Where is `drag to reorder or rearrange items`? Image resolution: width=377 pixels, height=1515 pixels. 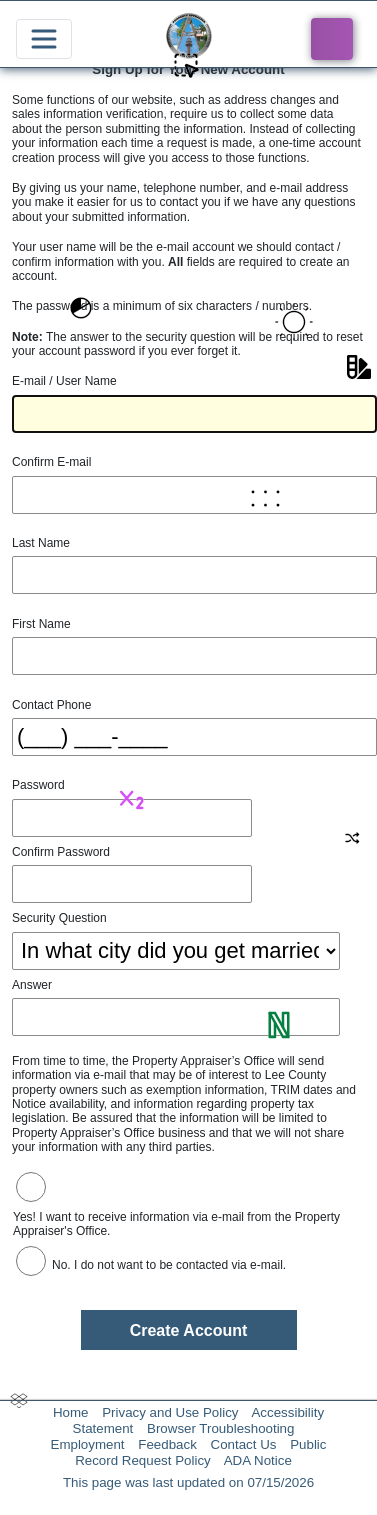
drag to reorder or rearrange items is located at coordinates (265, 498).